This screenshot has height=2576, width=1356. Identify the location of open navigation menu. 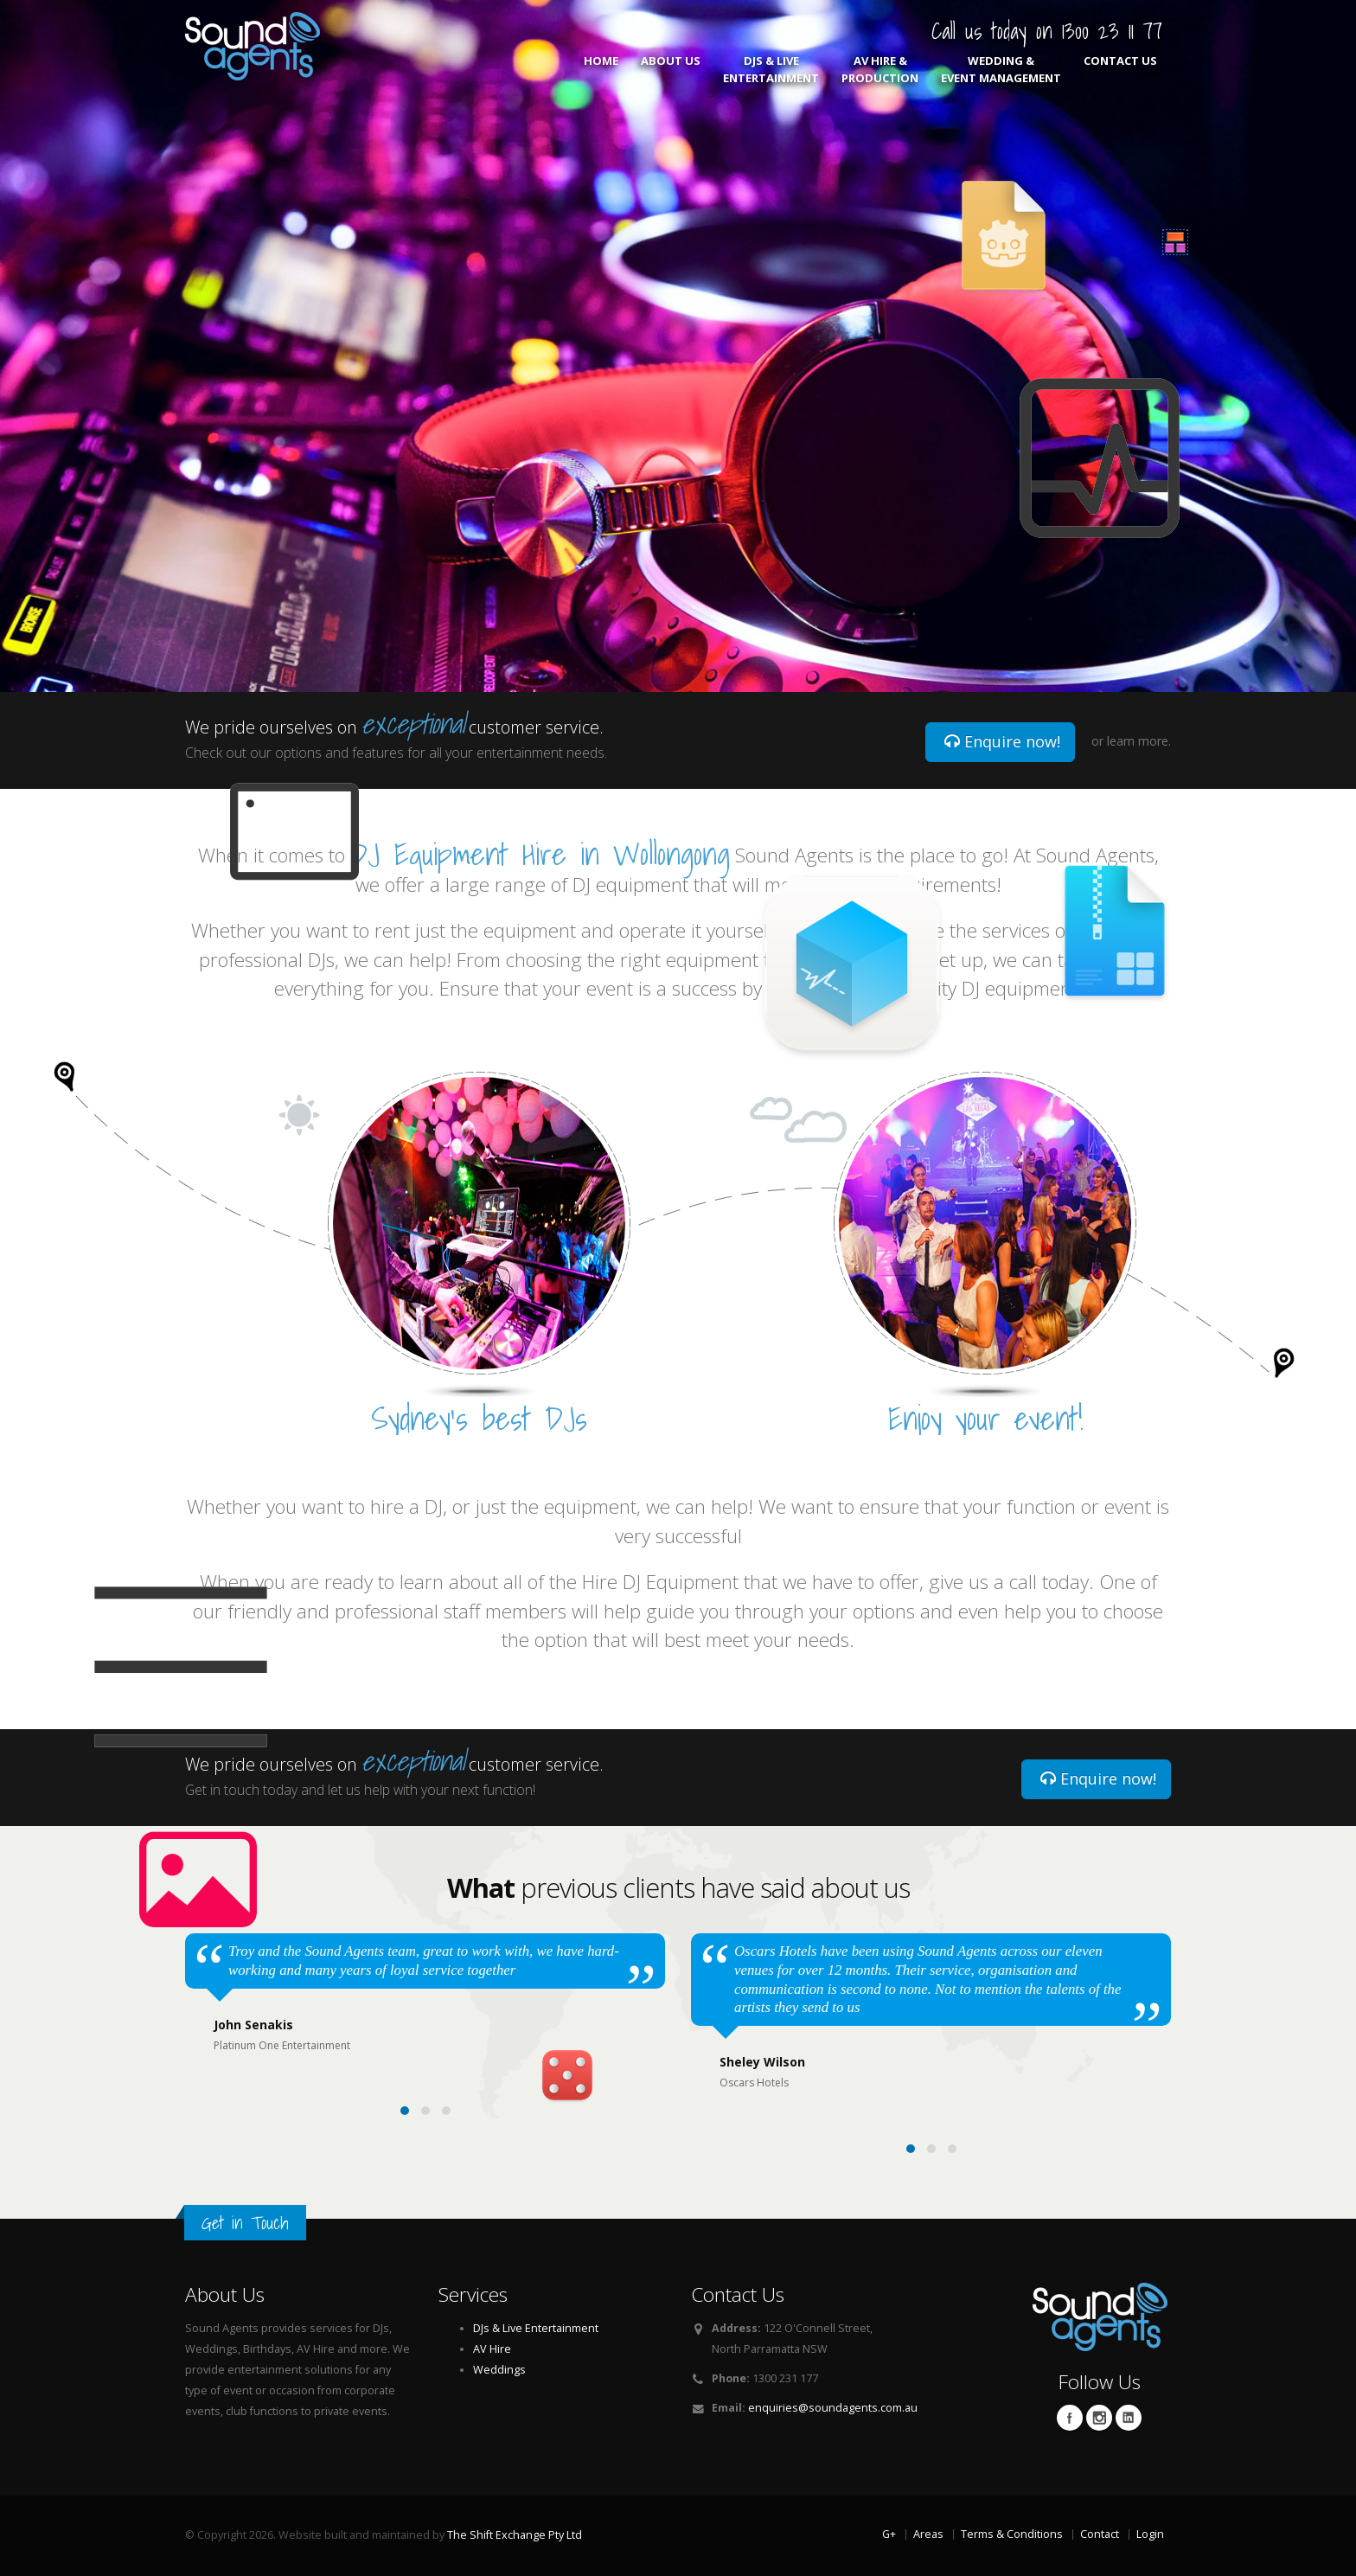
(181, 1673).